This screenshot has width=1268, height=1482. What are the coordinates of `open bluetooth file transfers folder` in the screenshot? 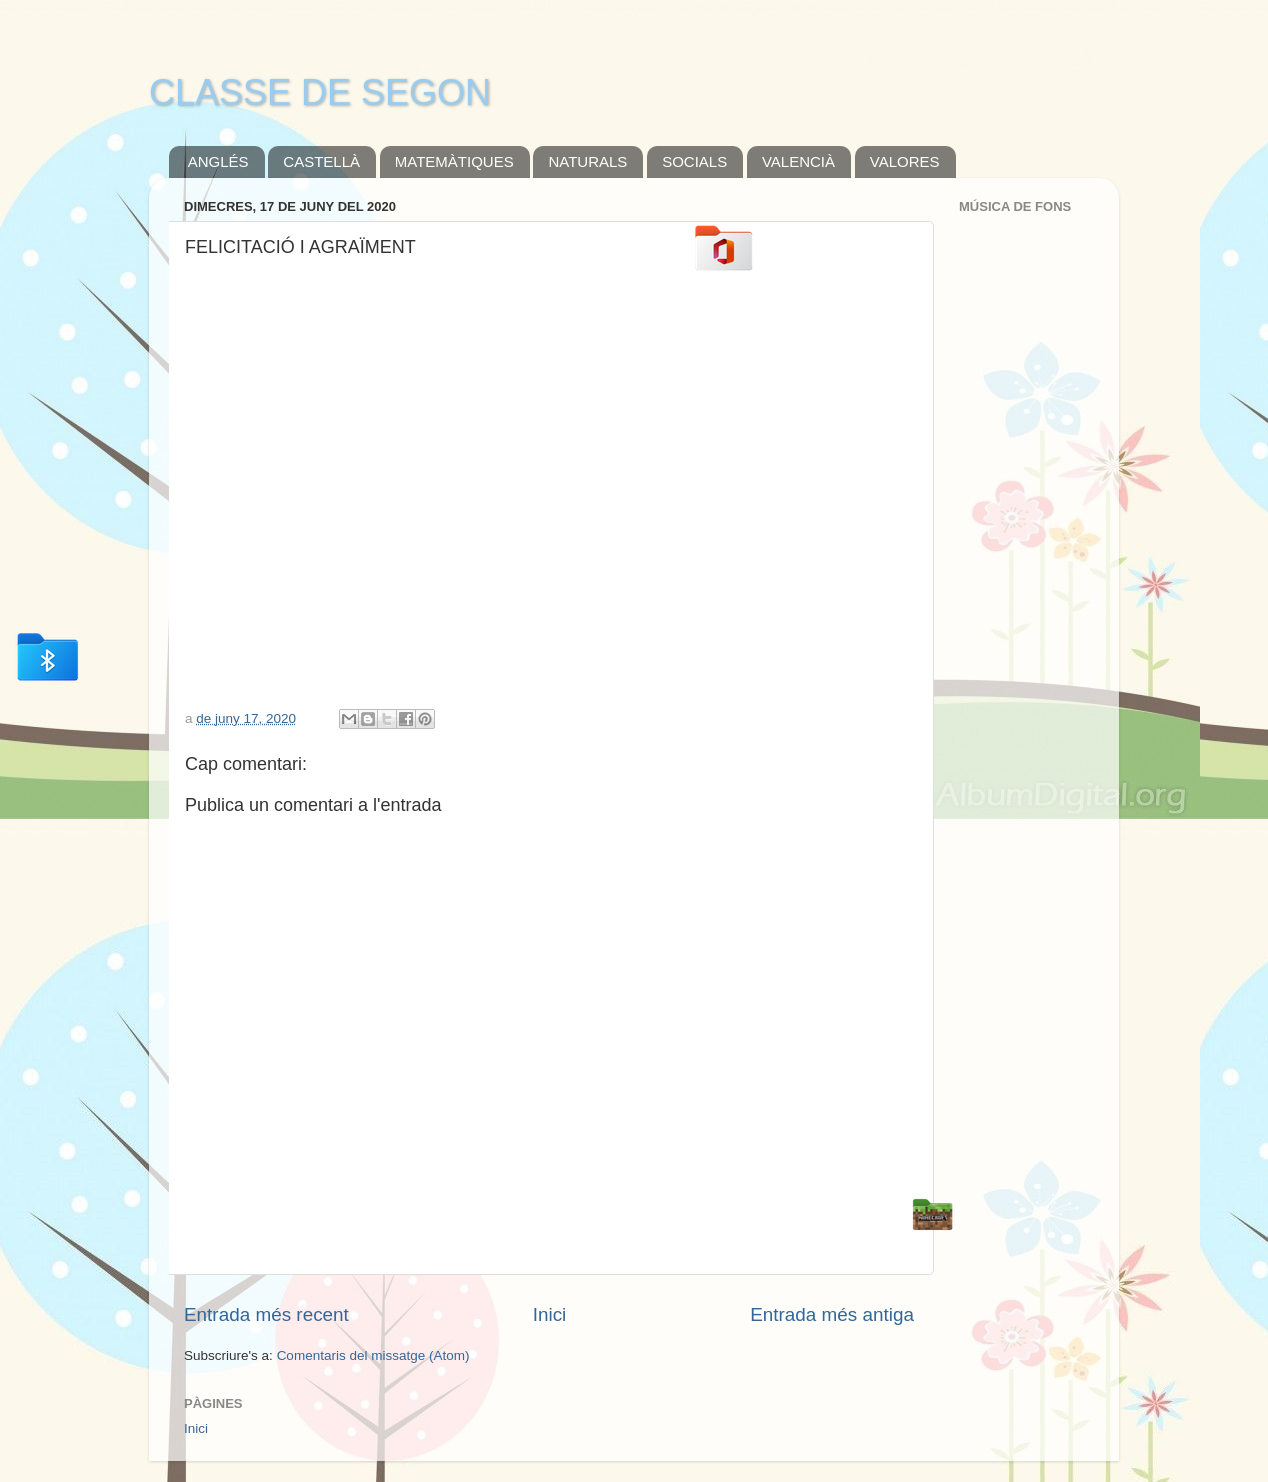 It's located at (47, 658).